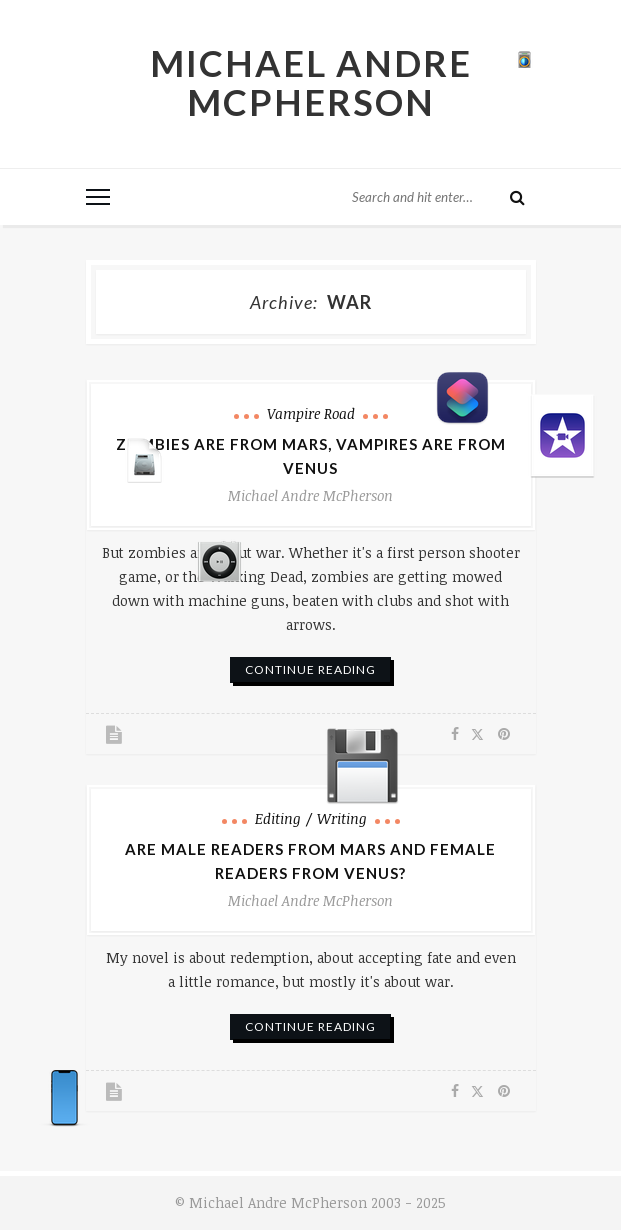  I want to click on access RAID 1 storage configuration, so click(524, 59).